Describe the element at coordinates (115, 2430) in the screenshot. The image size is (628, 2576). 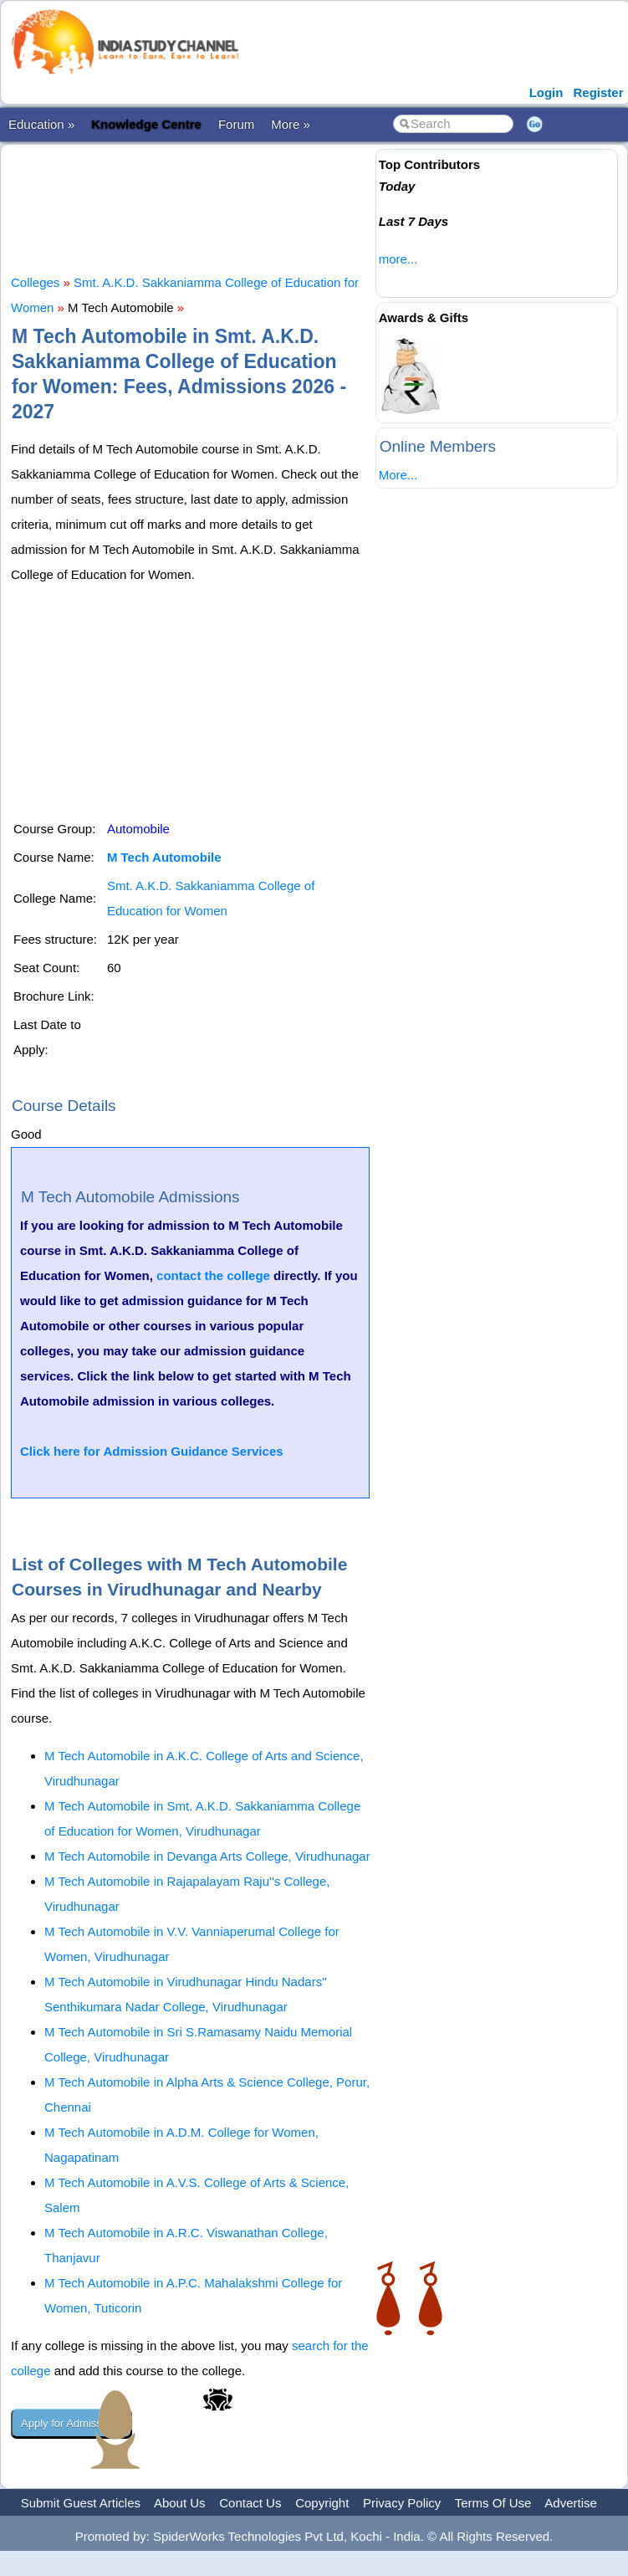
I see `select egg pod vehicle or transport` at that location.